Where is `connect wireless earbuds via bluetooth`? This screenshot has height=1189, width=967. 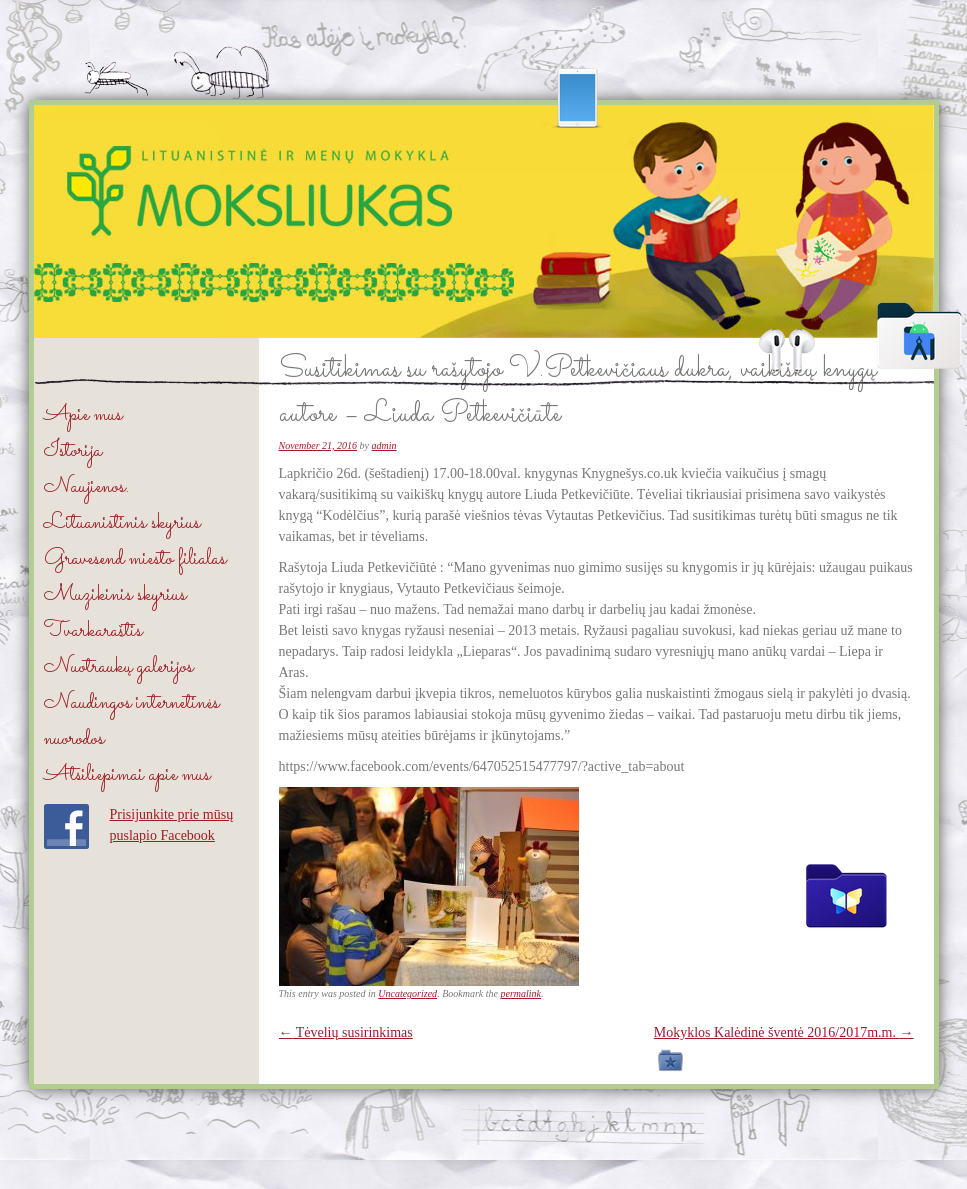
connect wireless earbuds via bluetooth is located at coordinates (787, 351).